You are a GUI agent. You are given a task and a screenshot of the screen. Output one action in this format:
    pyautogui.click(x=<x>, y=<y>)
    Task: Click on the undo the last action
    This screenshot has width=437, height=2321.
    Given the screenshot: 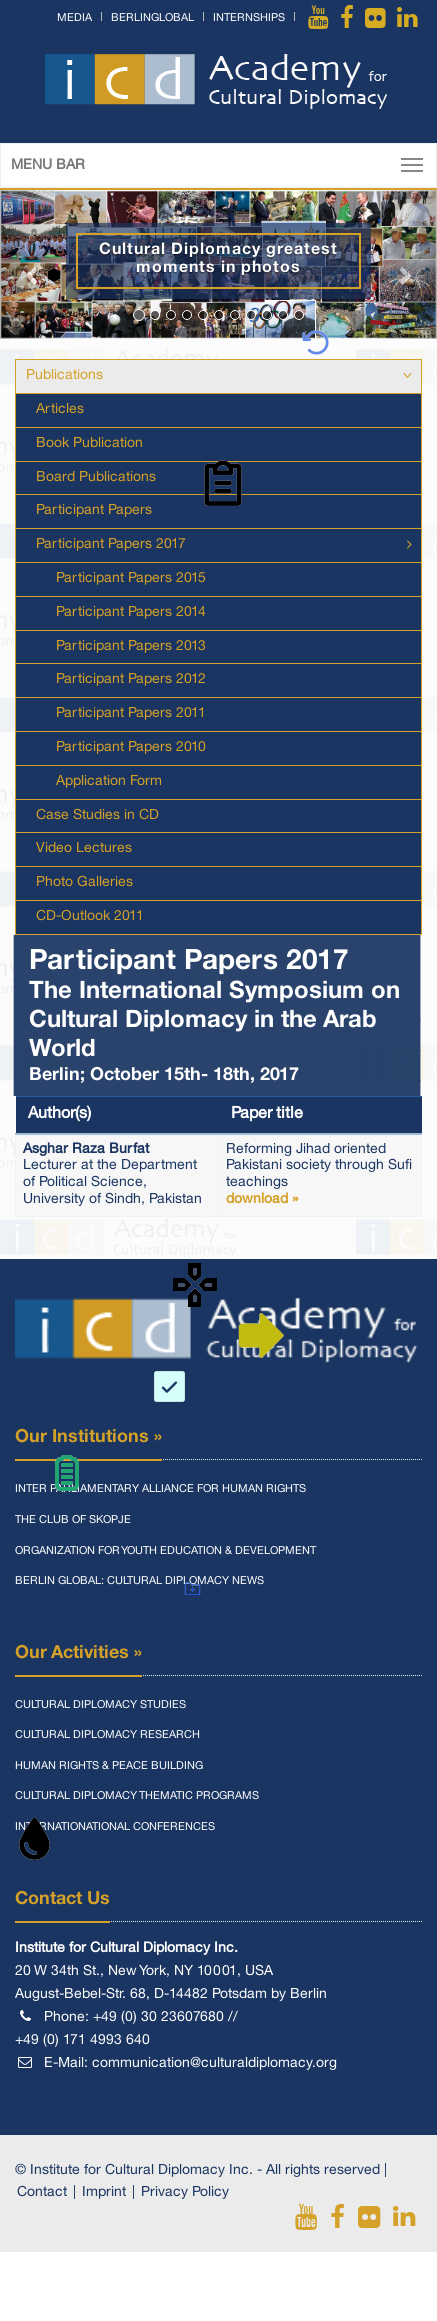 What is the action you would take?
    pyautogui.click(x=316, y=342)
    